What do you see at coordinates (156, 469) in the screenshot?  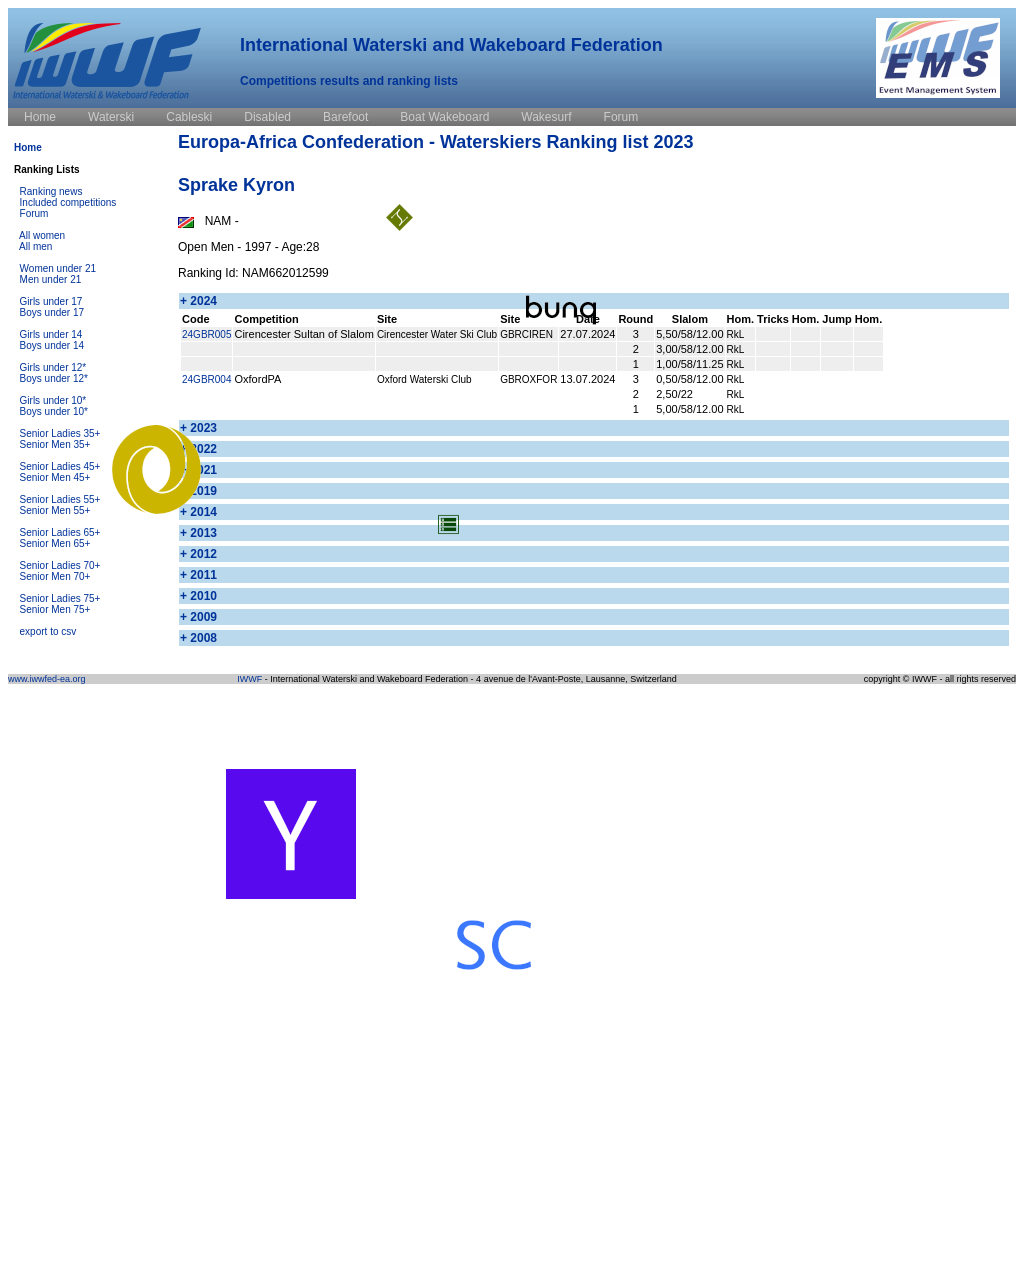 I see `json file format indicator` at bounding box center [156, 469].